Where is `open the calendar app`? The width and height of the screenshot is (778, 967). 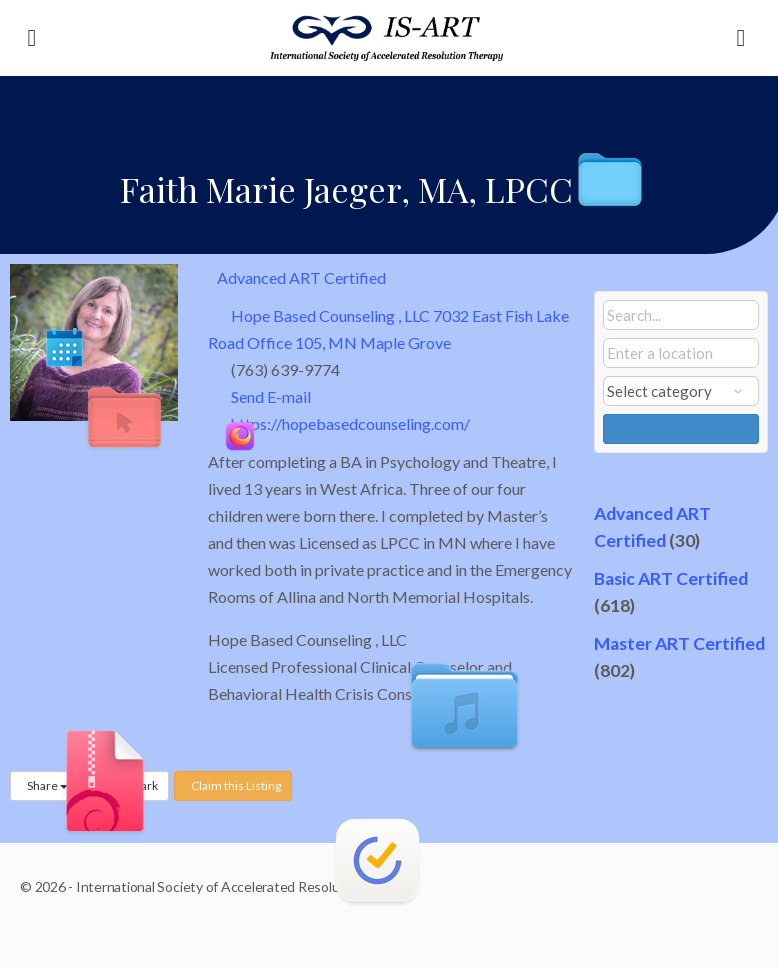
open the calendar app is located at coordinates (64, 348).